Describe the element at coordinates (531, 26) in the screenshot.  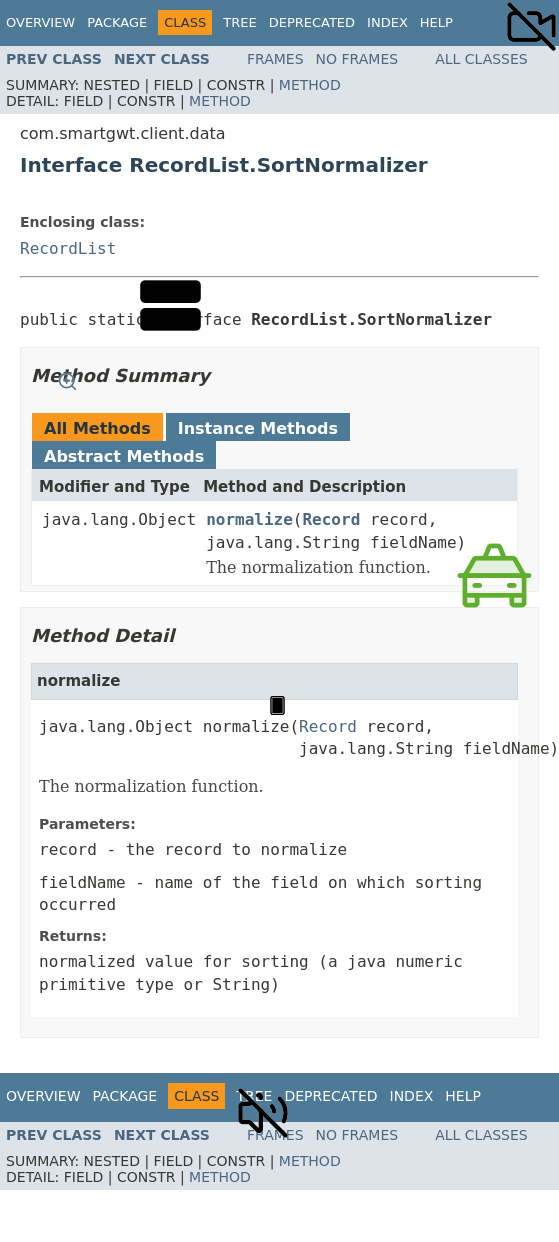
I see `turn off camera or disable video` at that location.